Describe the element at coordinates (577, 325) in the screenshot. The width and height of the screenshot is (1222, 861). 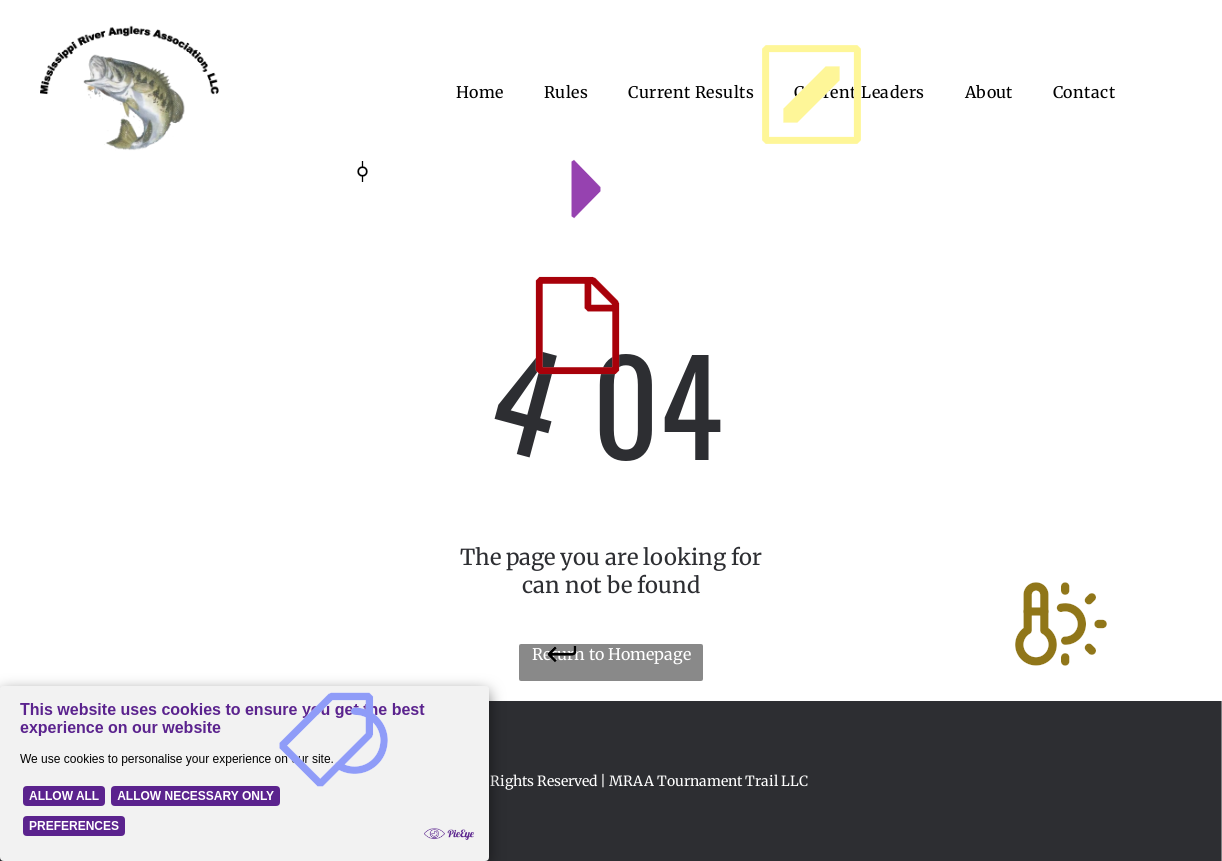
I see `create a new file` at that location.